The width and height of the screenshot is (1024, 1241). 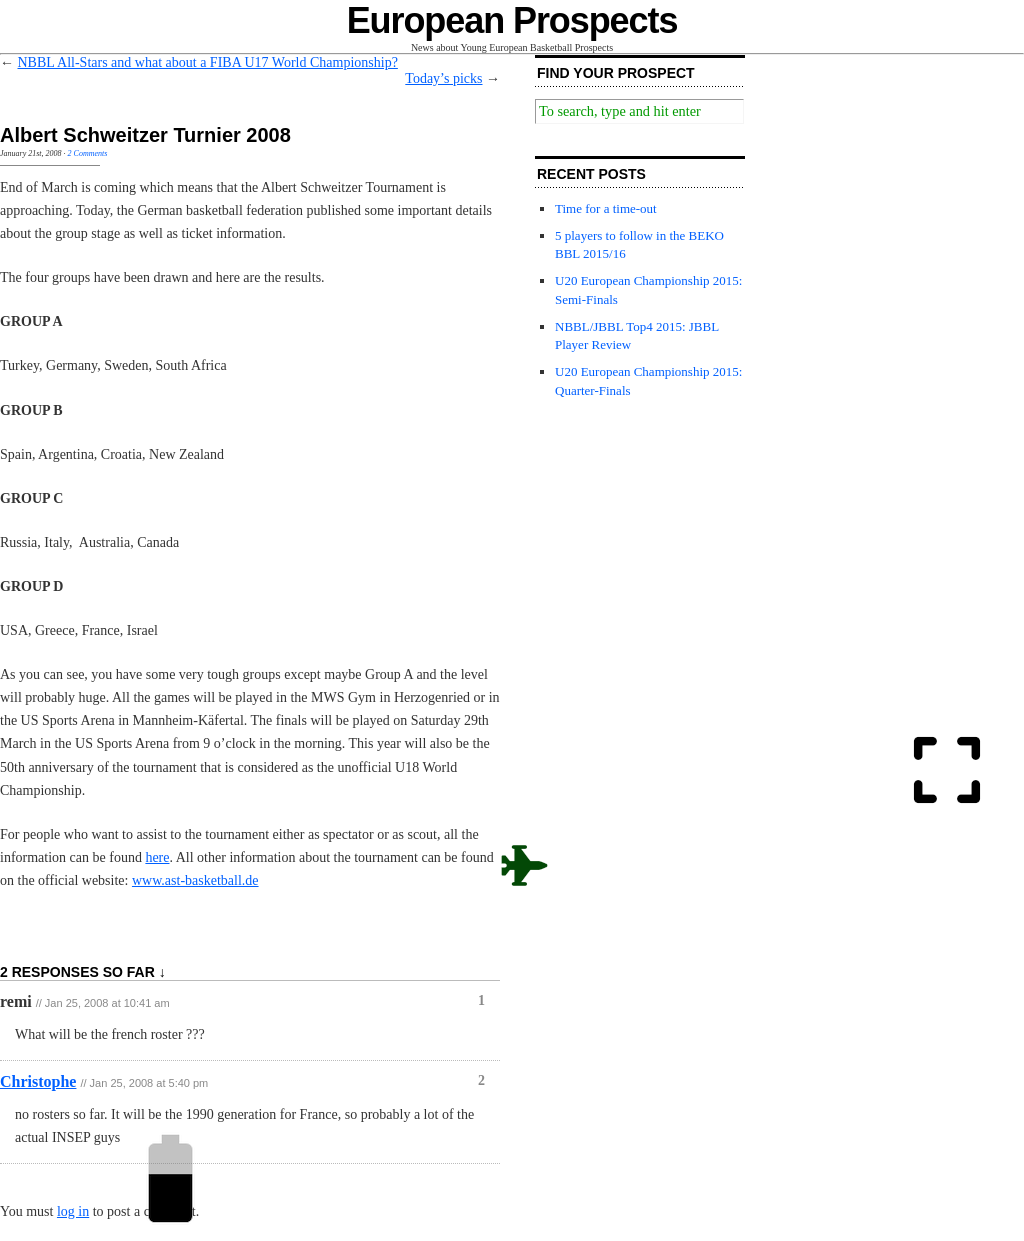 I want to click on expand to fullscreen mode, so click(x=947, y=770).